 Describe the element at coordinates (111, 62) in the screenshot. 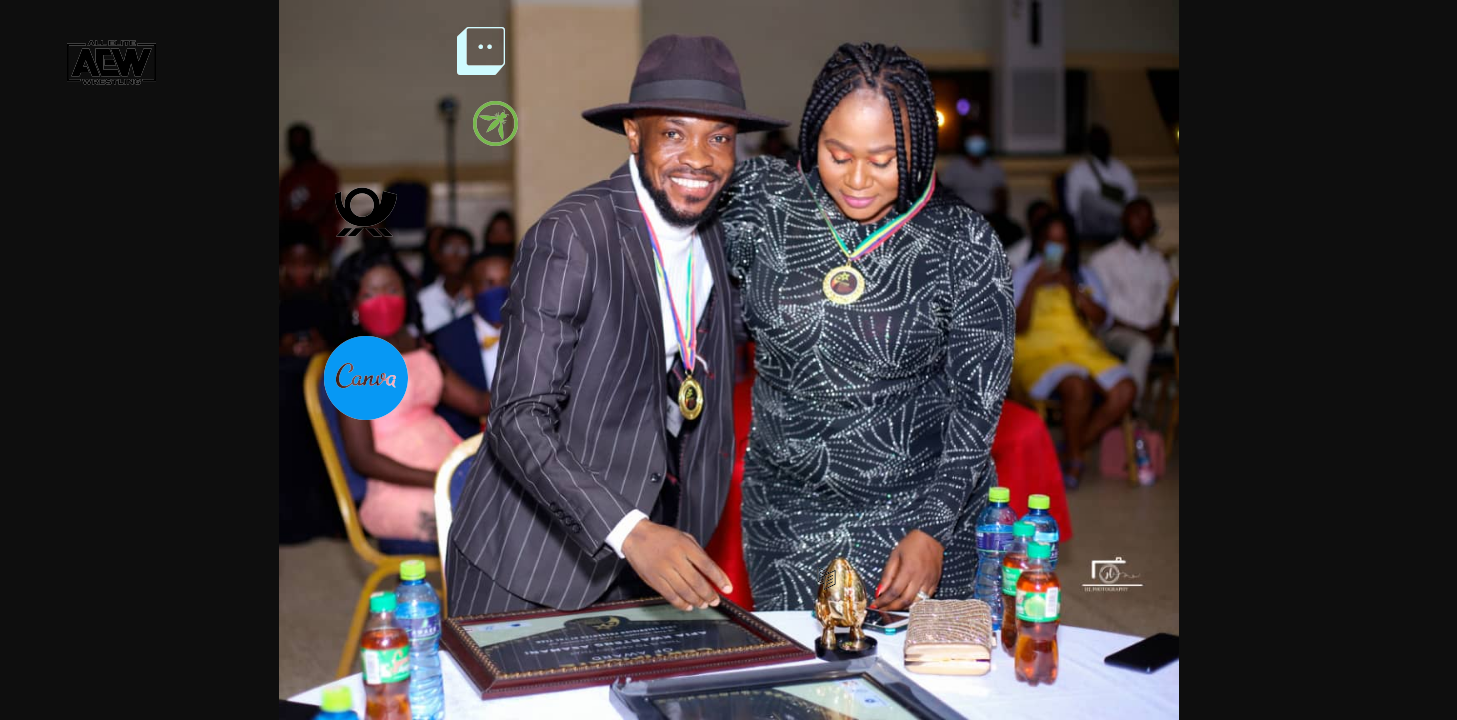

I see `visit the All Elite Wrestling website` at that location.